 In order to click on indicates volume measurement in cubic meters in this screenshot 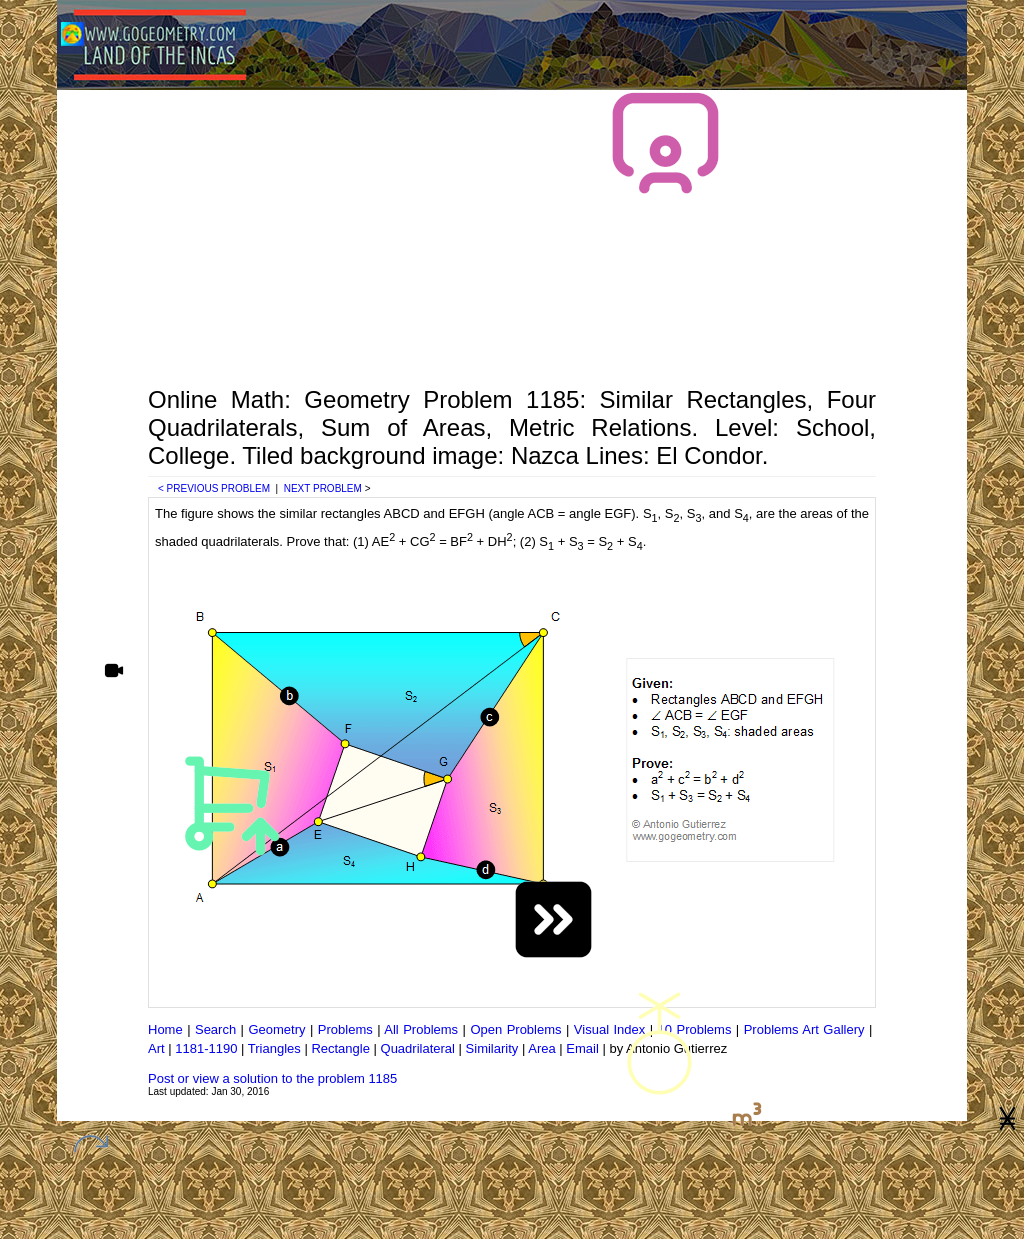, I will do `click(747, 1115)`.